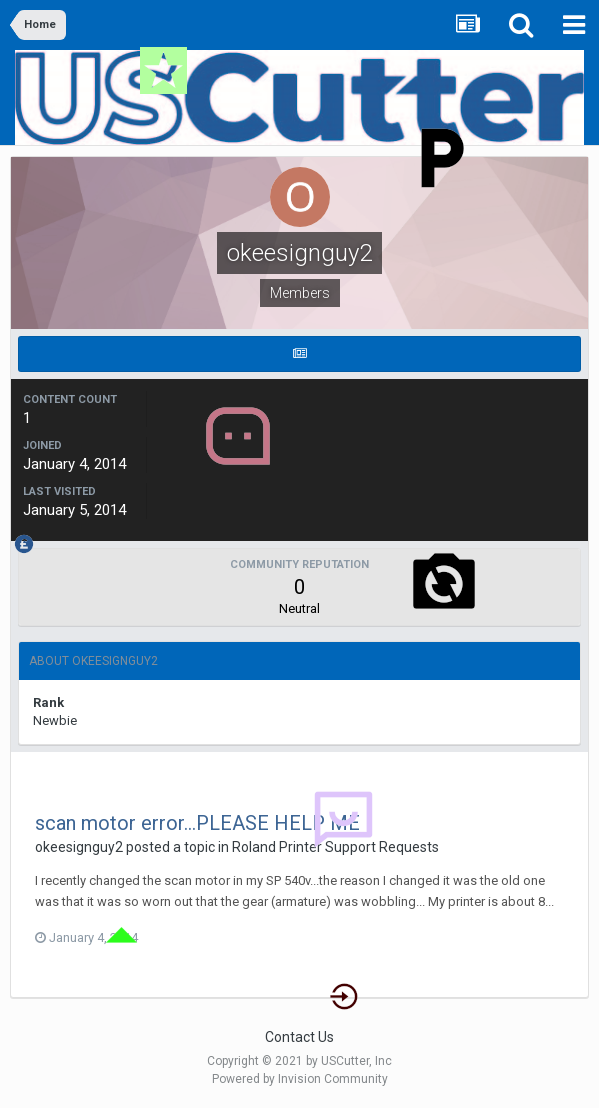 This screenshot has height=1108, width=599. What do you see at coordinates (24, 544) in the screenshot?
I see `view balance in british pounds` at bounding box center [24, 544].